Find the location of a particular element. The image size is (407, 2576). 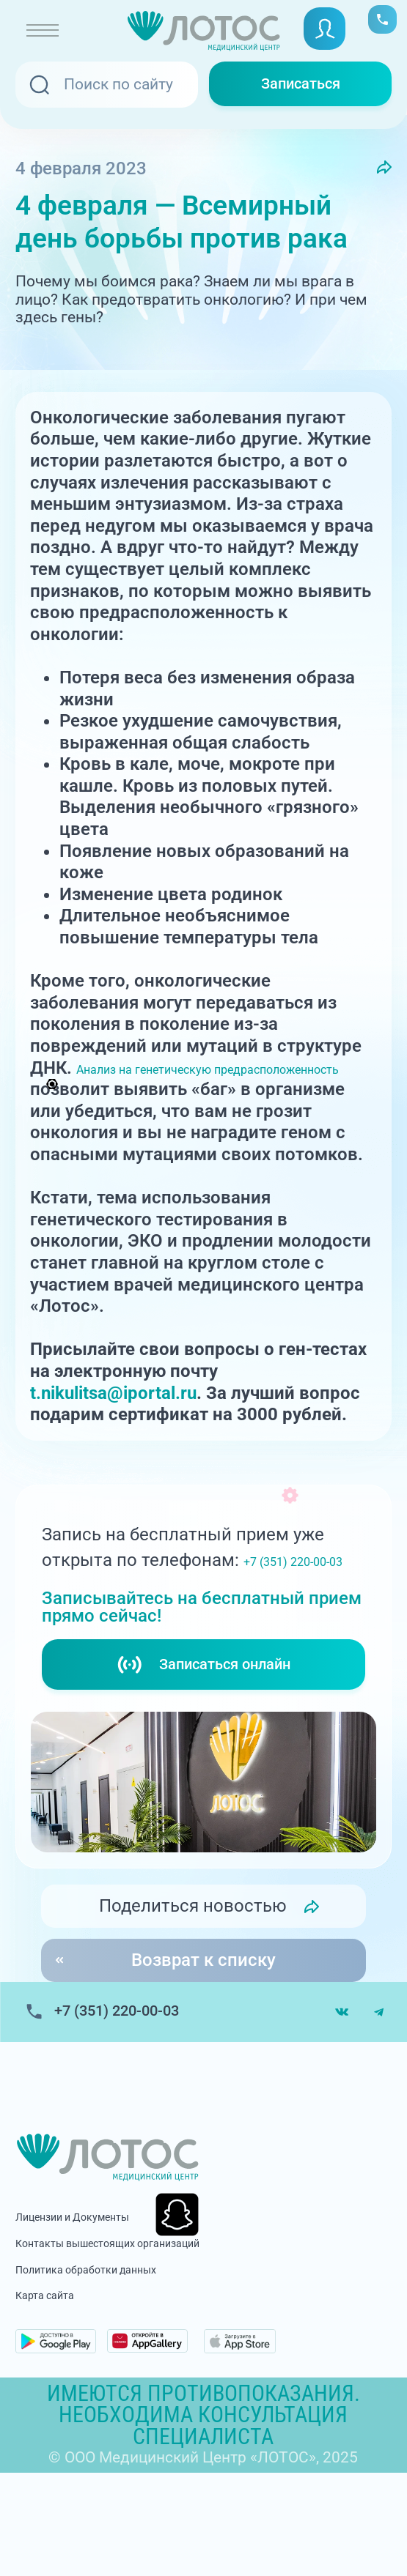

eslint code linting tool logo is located at coordinates (52, 1084).